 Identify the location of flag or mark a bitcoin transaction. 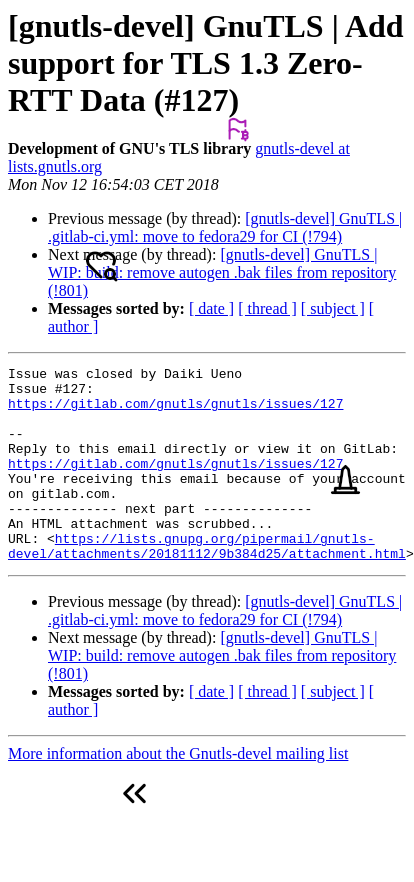
(237, 128).